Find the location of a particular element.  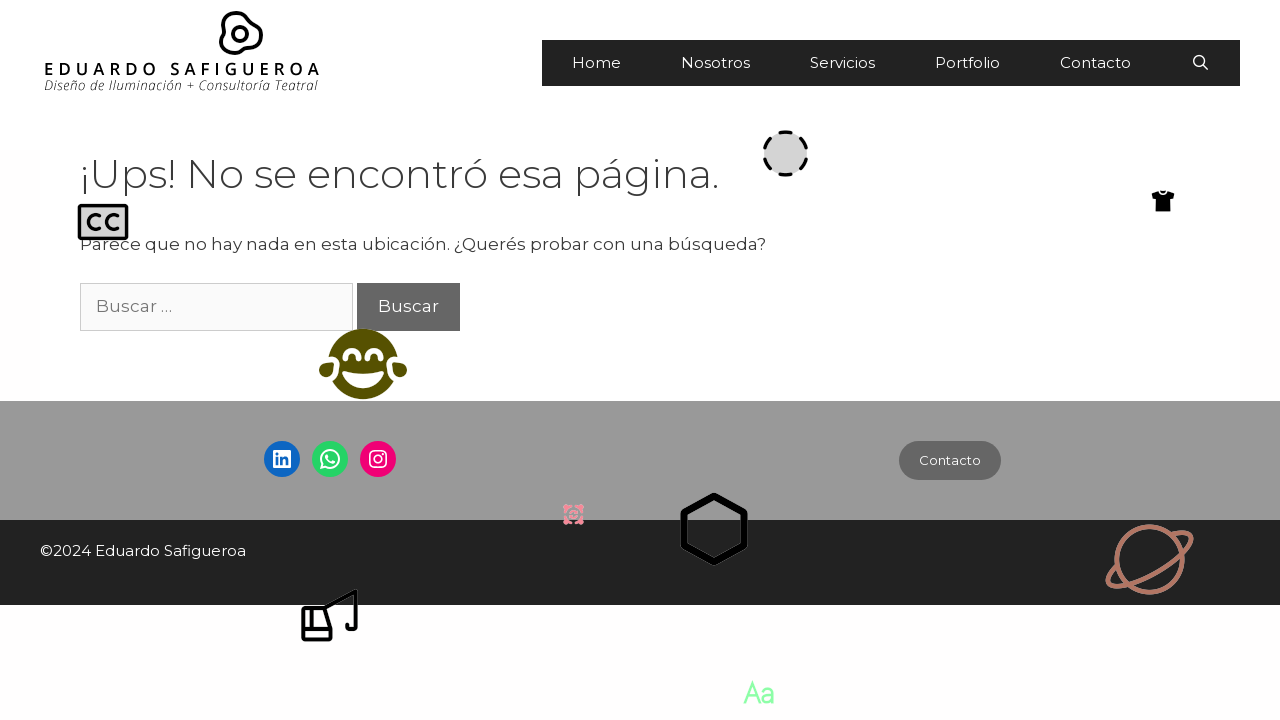

indicates loading or processing in progress is located at coordinates (785, 153).